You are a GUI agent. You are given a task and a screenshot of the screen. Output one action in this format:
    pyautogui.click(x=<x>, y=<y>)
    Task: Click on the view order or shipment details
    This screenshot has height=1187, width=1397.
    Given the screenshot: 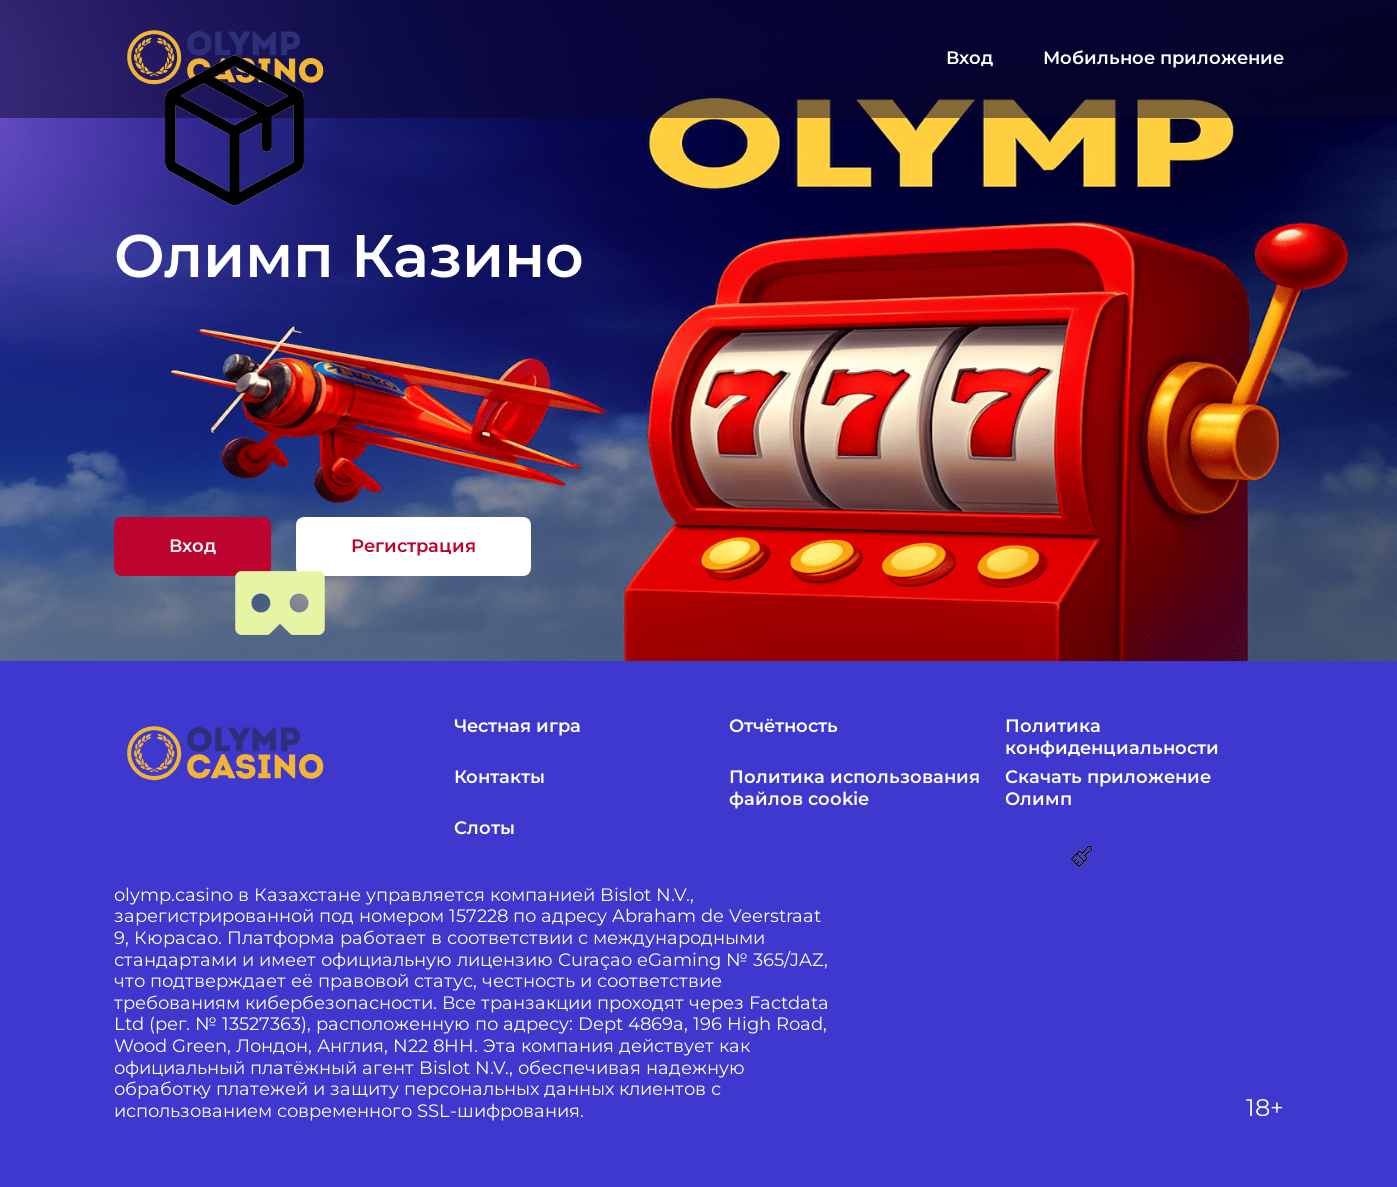 What is the action you would take?
    pyautogui.click(x=234, y=130)
    